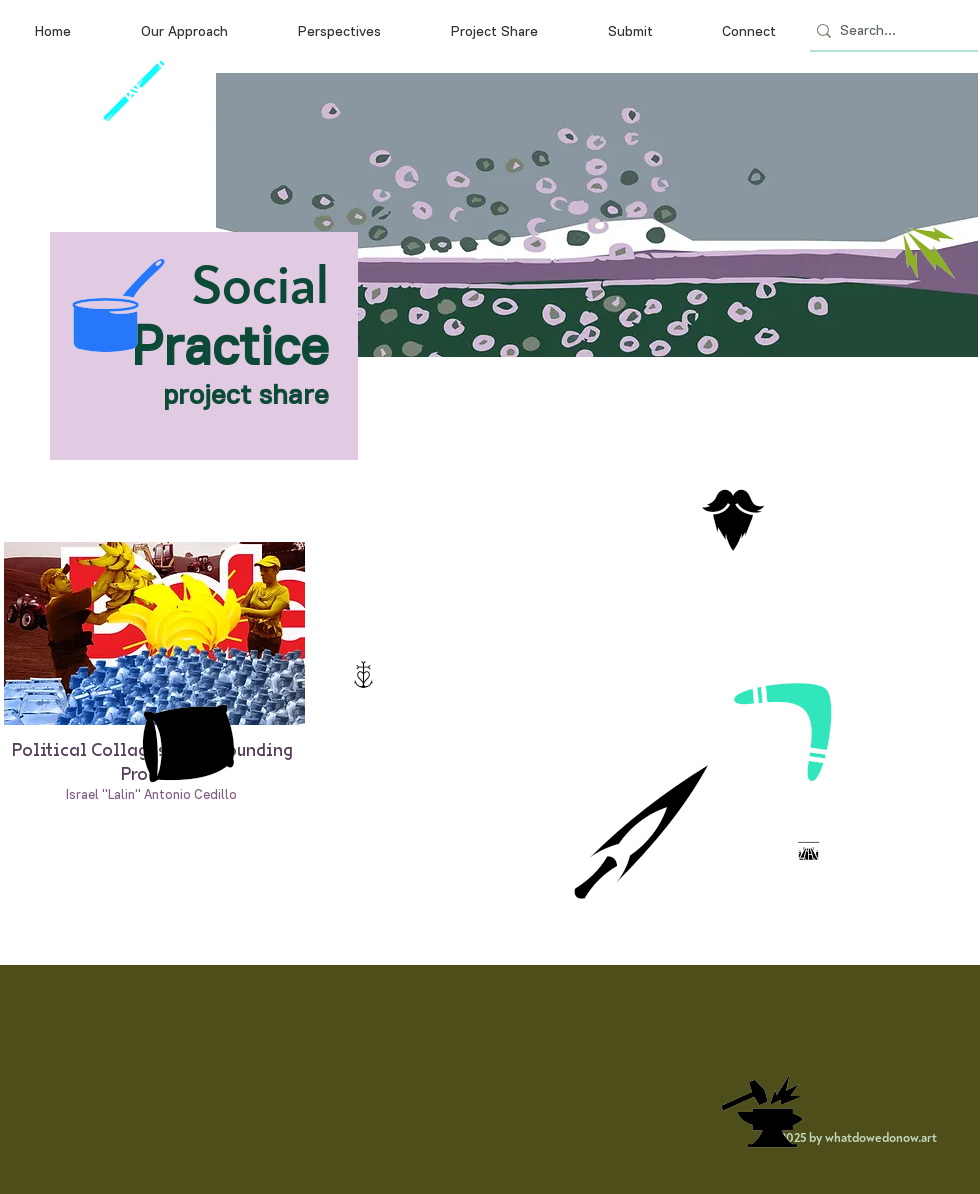  Describe the element at coordinates (808, 849) in the screenshot. I see `wooden pier or dock structure` at that location.